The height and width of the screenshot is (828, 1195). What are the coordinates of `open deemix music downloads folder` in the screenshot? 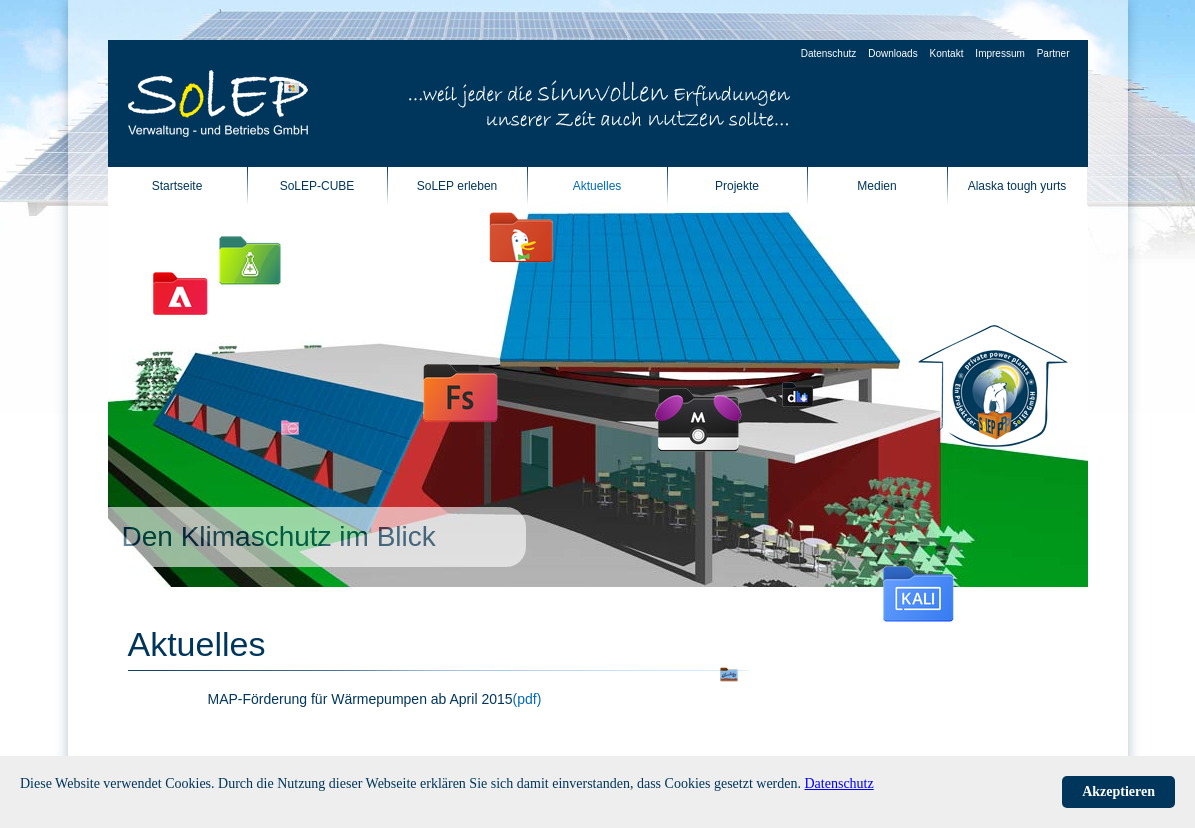 It's located at (797, 395).